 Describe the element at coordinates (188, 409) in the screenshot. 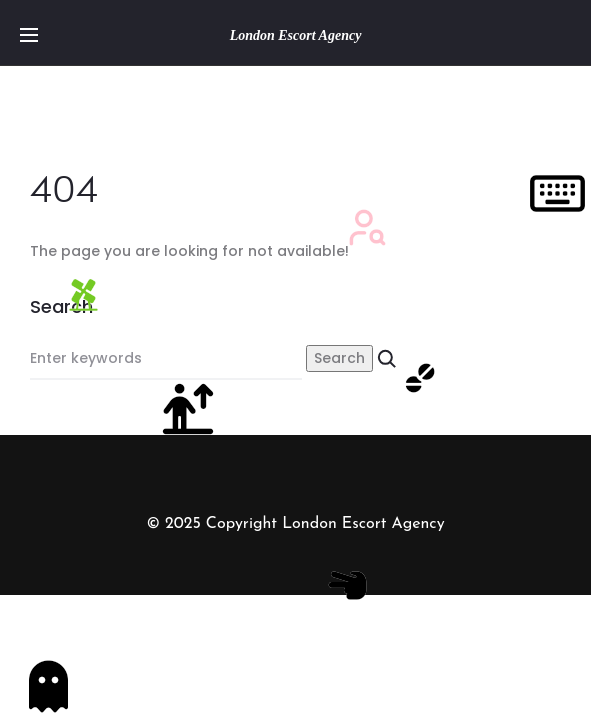

I see `upload user profile or data` at that location.